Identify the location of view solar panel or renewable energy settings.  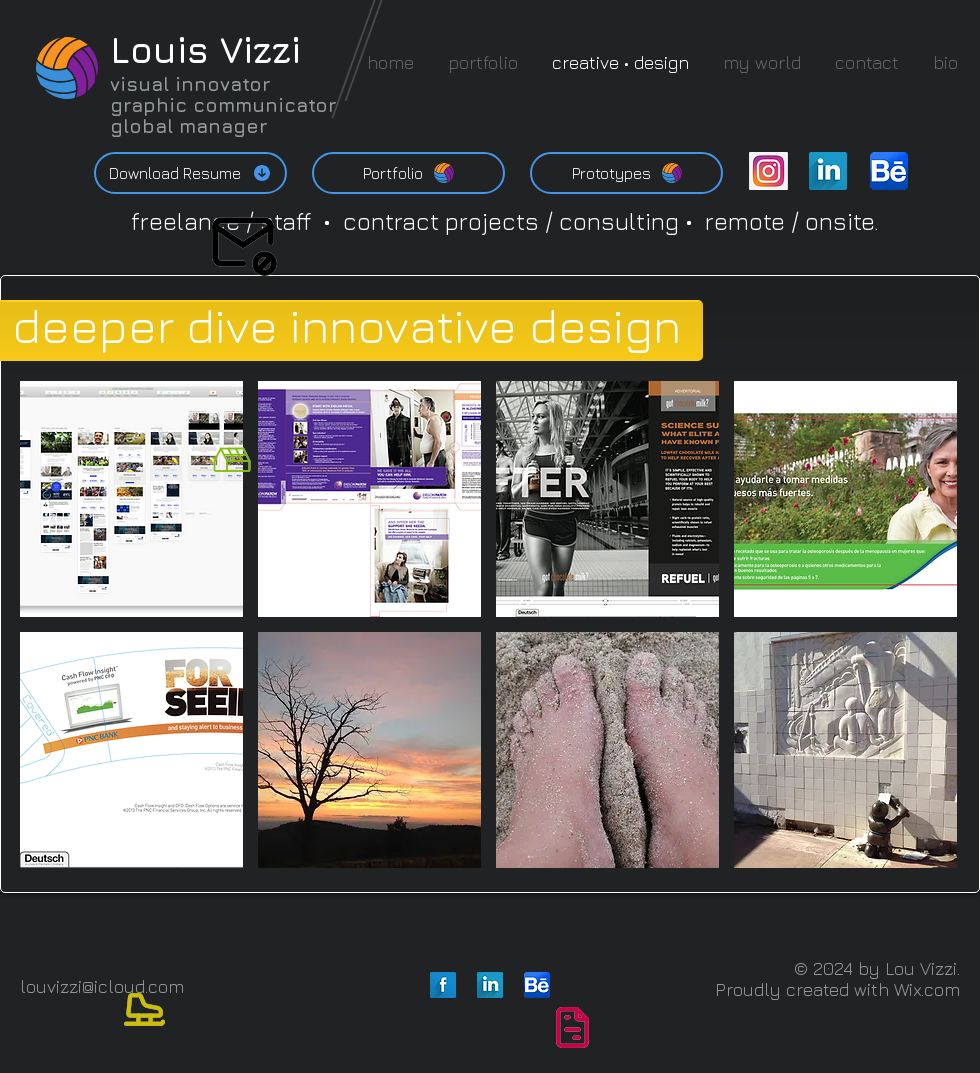
(232, 461).